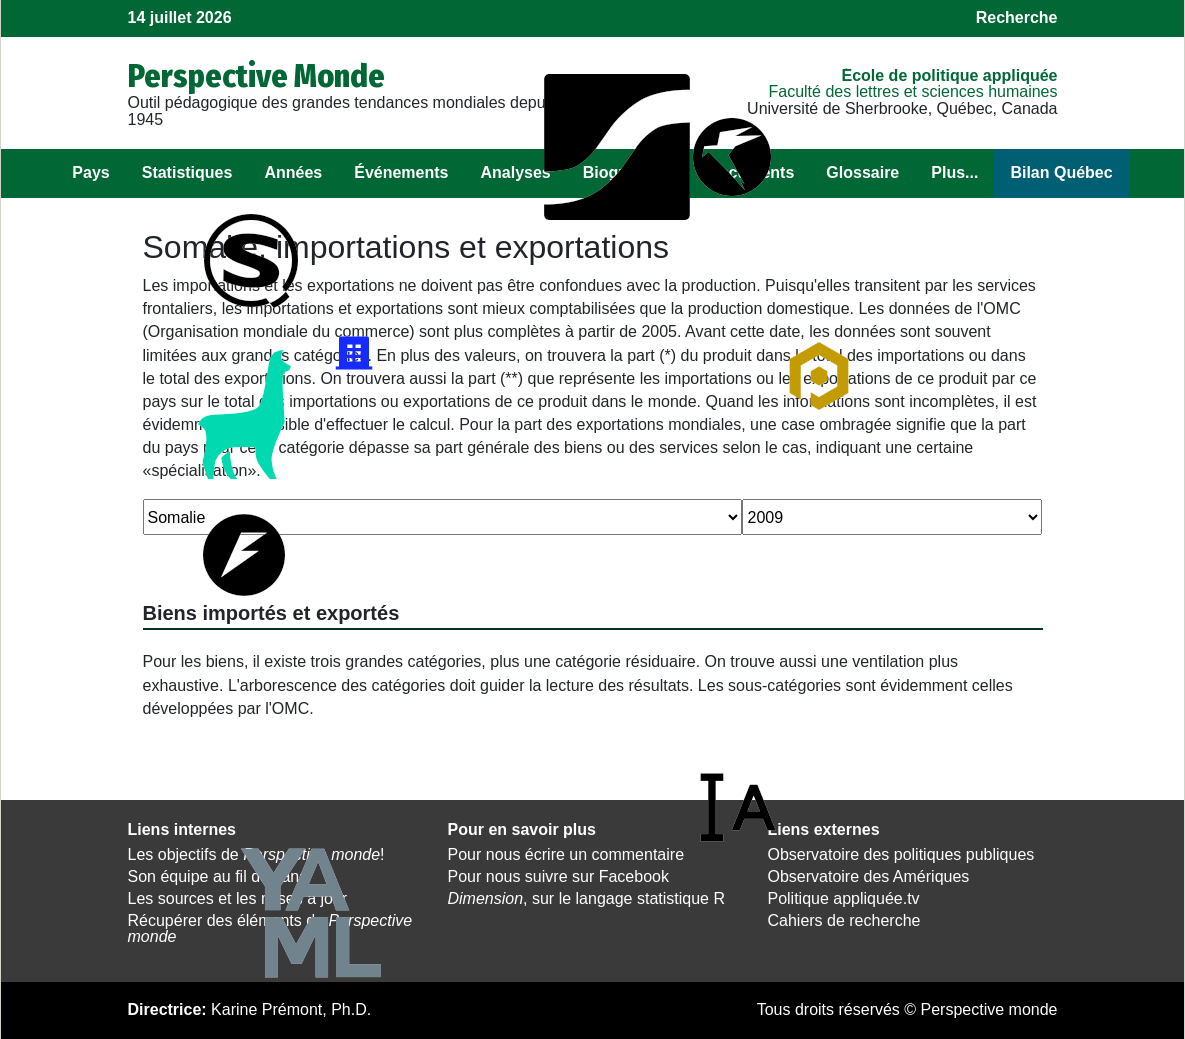 Image resolution: width=1185 pixels, height=1039 pixels. What do you see at coordinates (244, 555) in the screenshot?
I see `FastAPI framework branding or integration` at bounding box center [244, 555].